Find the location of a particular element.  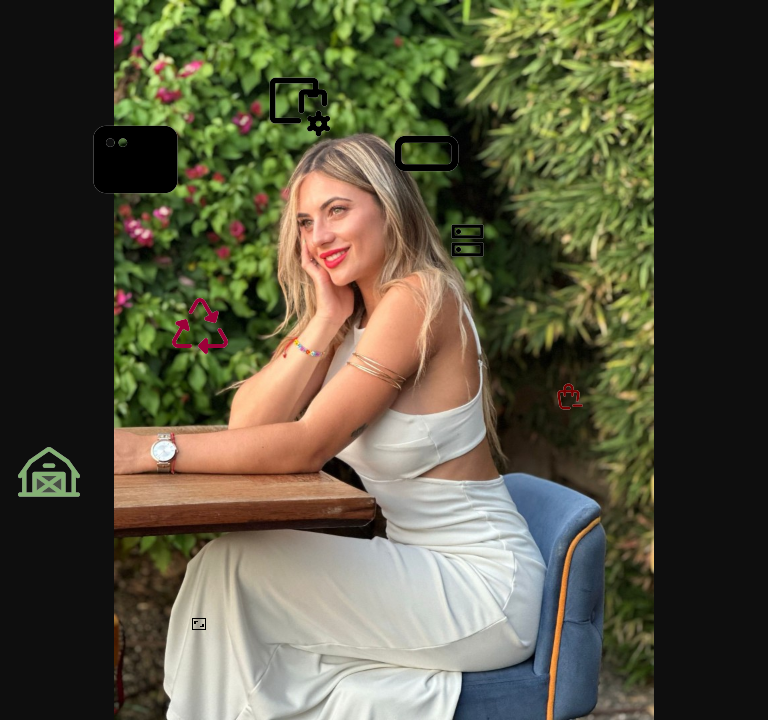

manage device settings is located at coordinates (298, 103).